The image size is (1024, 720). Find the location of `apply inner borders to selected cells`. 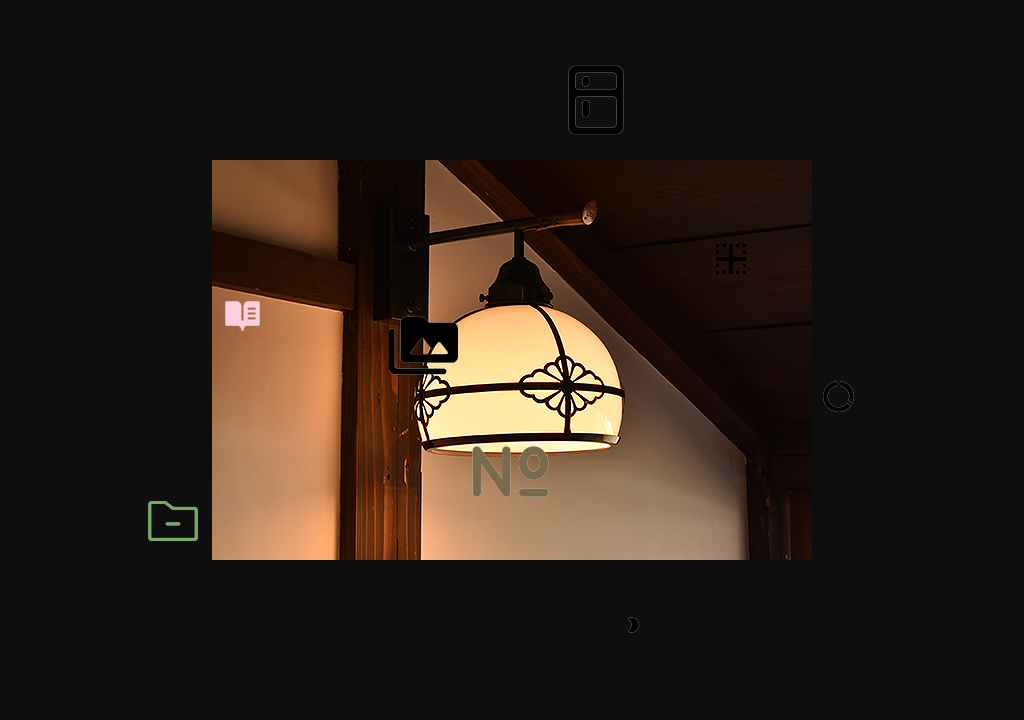

apply inner borders to selected cells is located at coordinates (731, 259).